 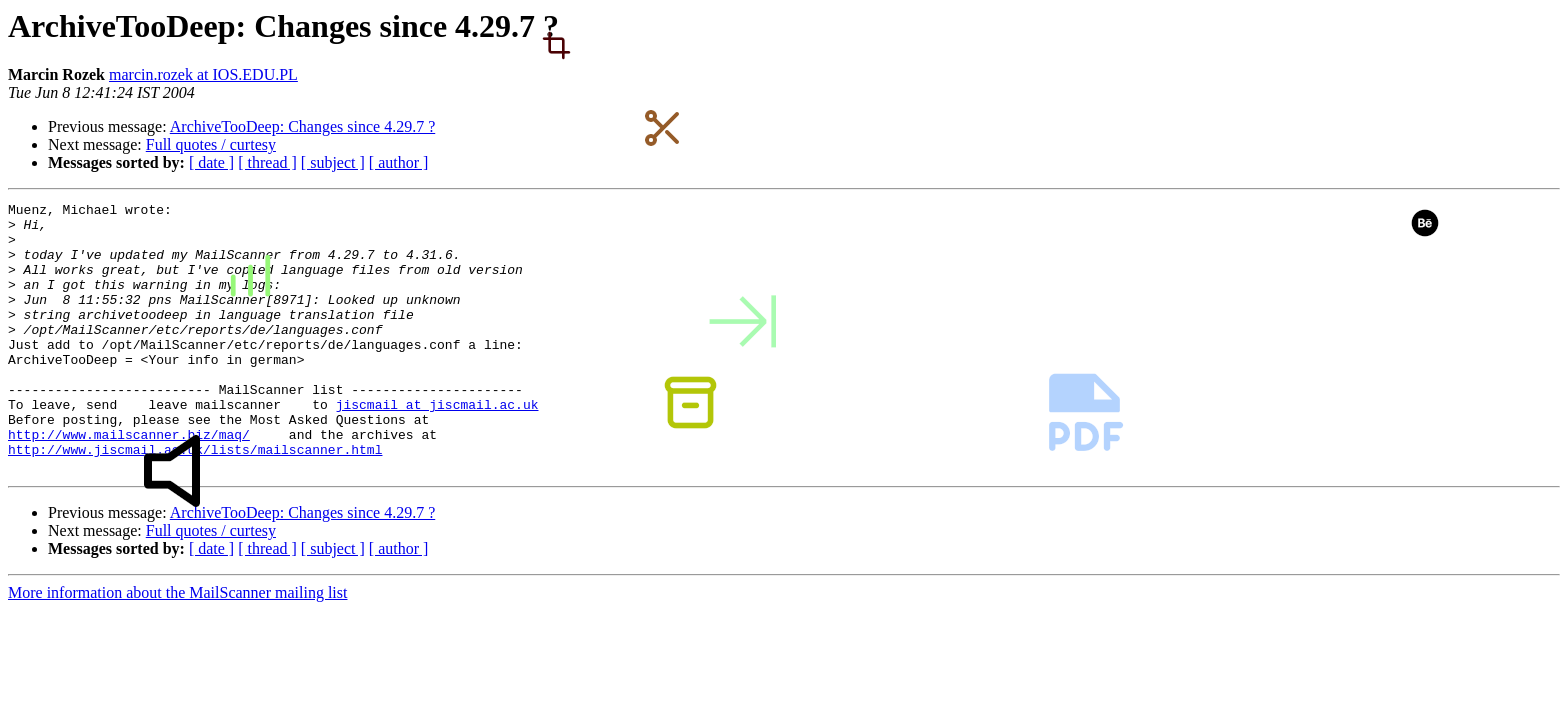 What do you see at coordinates (1084, 415) in the screenshot?
I see `open a PDF document` at bounding box center [1084, 415].